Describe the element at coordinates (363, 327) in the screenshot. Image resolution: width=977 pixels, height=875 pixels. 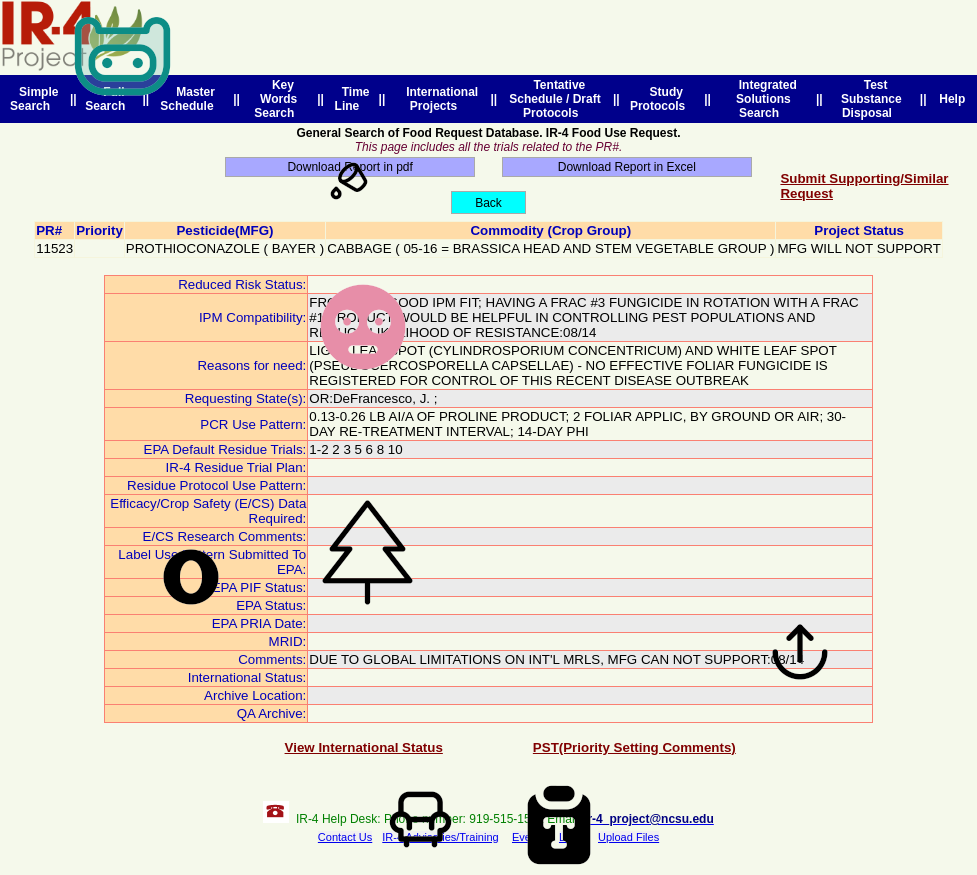
I see `flushed or surprised reaction emoji` at that location.